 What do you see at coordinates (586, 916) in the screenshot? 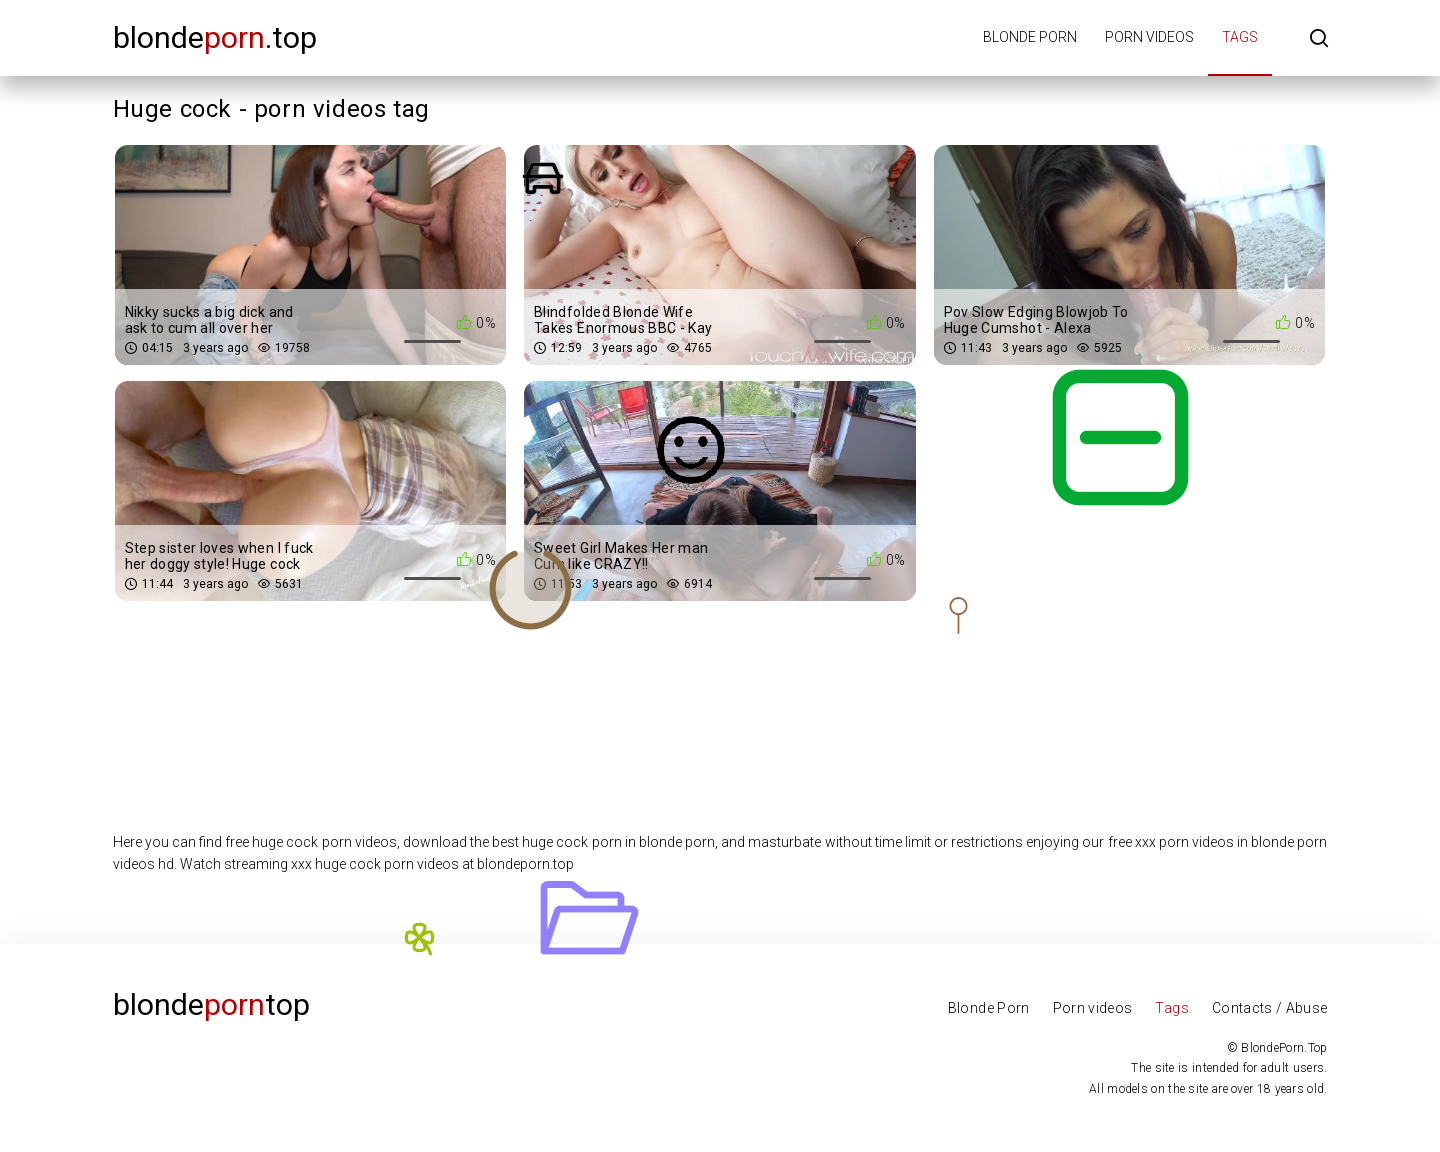
I see `open folder to view contents` at bounding box center [586, 916].